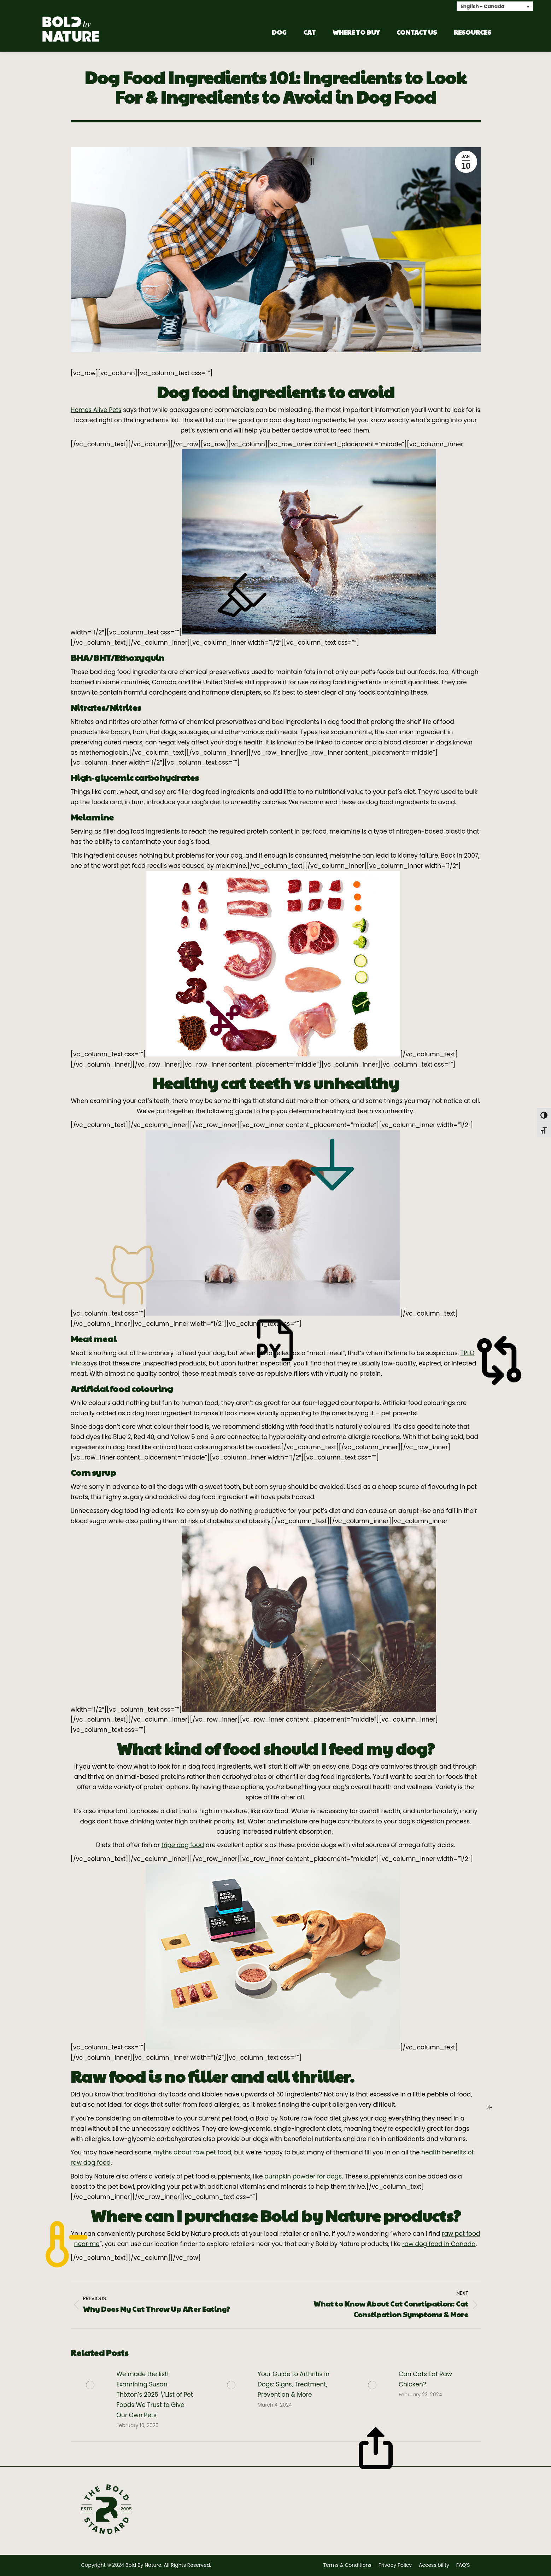 Image resolution: width=551 pixels, height=2576 pixels. What do you see at coordinates (225, 1020) in the screenshot?
I see `command key shortcut disabled` at bounding box center [225, 1020].